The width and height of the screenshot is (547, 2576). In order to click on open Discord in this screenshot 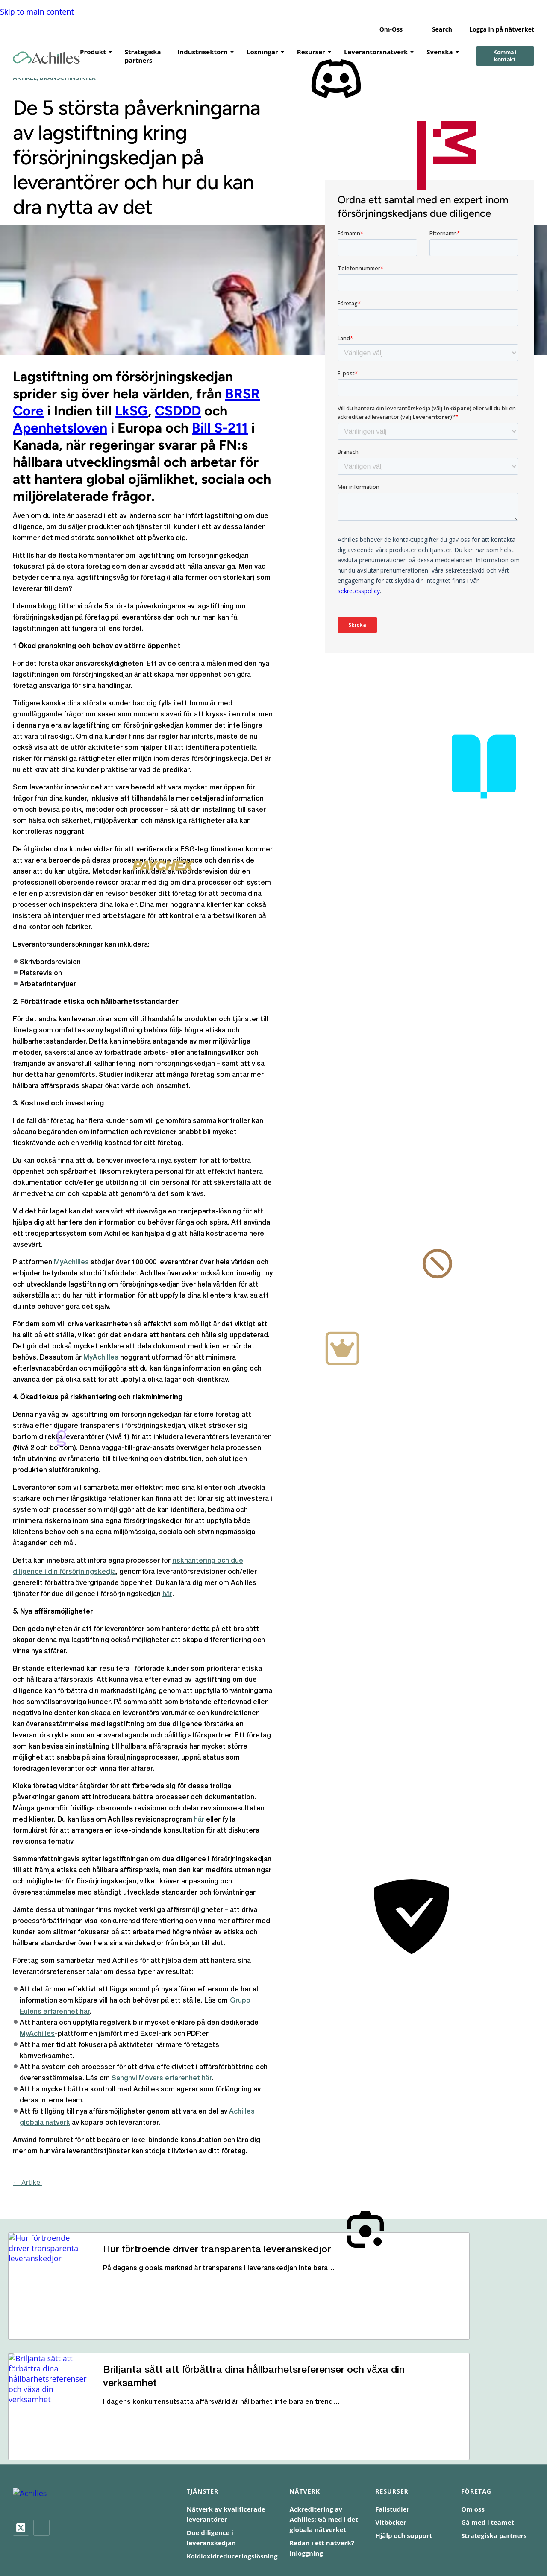, I will do `click(336, 79)`.